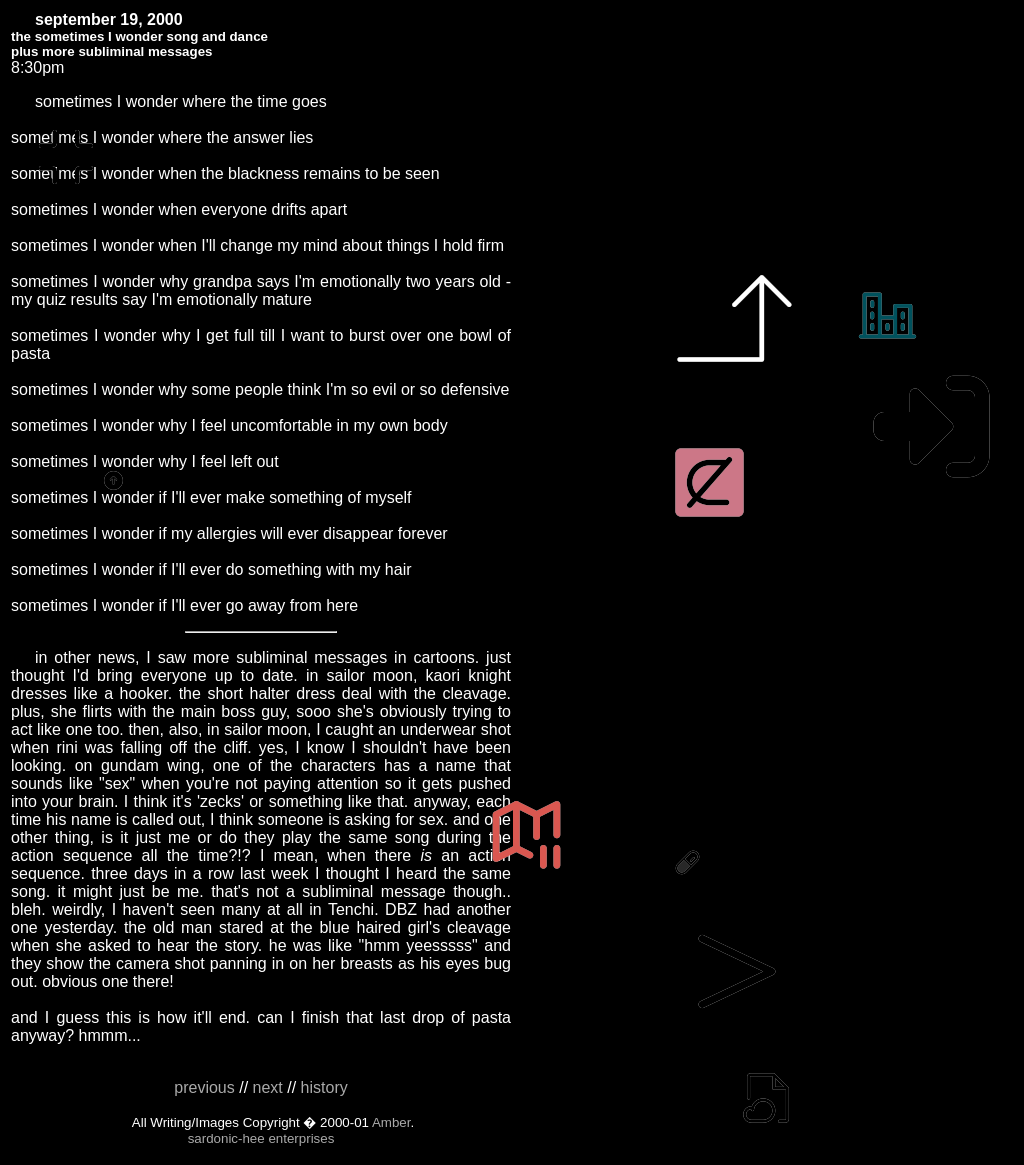 The height and width of the screenshot is (1165, 1024). What do you see at coordinates (526, 831) in the screenshot?
I see `pause map navigation or tracking` at bounding box center [526, 831].